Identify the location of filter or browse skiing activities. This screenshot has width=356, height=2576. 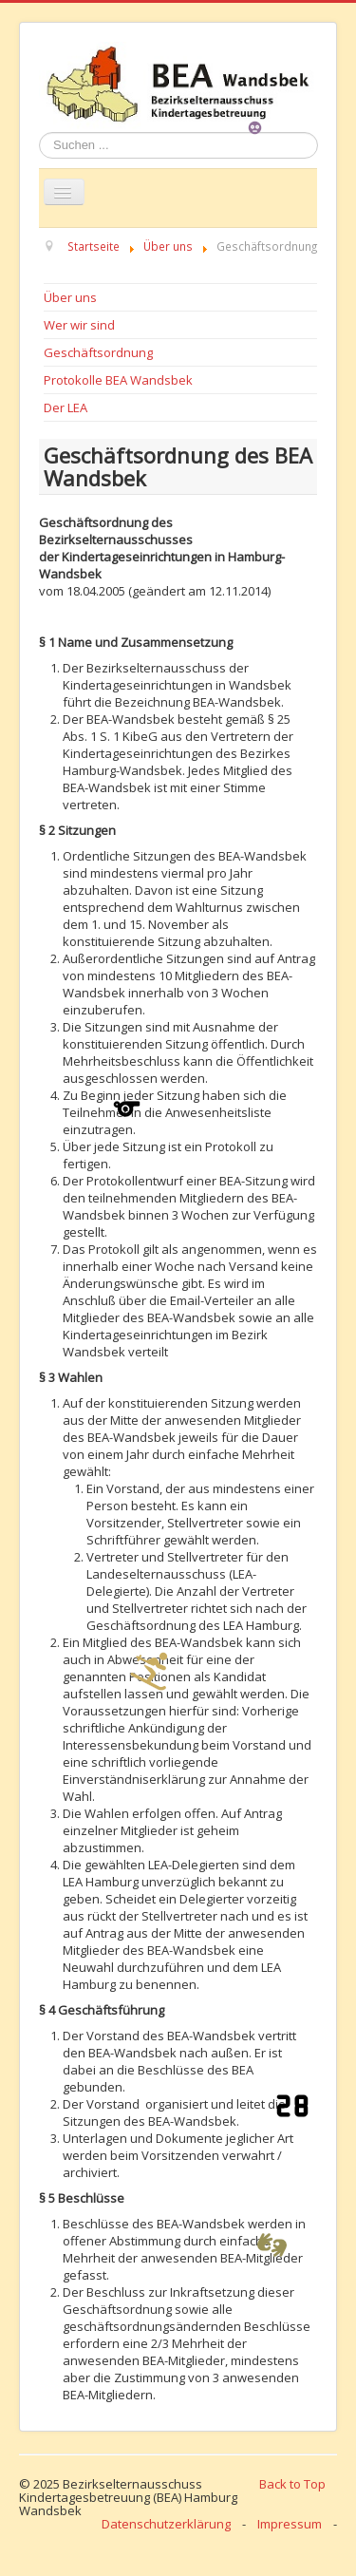
(150, 1670).